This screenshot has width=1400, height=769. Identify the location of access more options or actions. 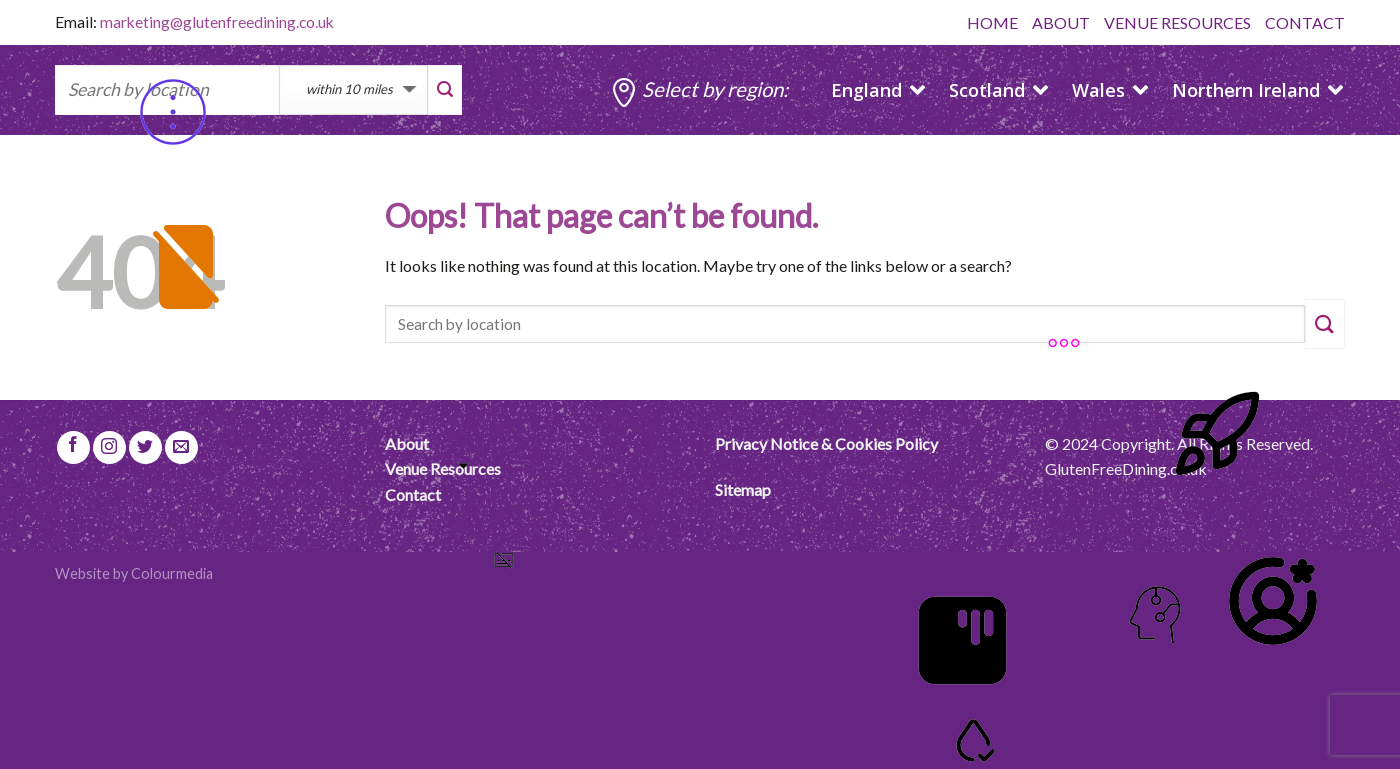
(173, 112).